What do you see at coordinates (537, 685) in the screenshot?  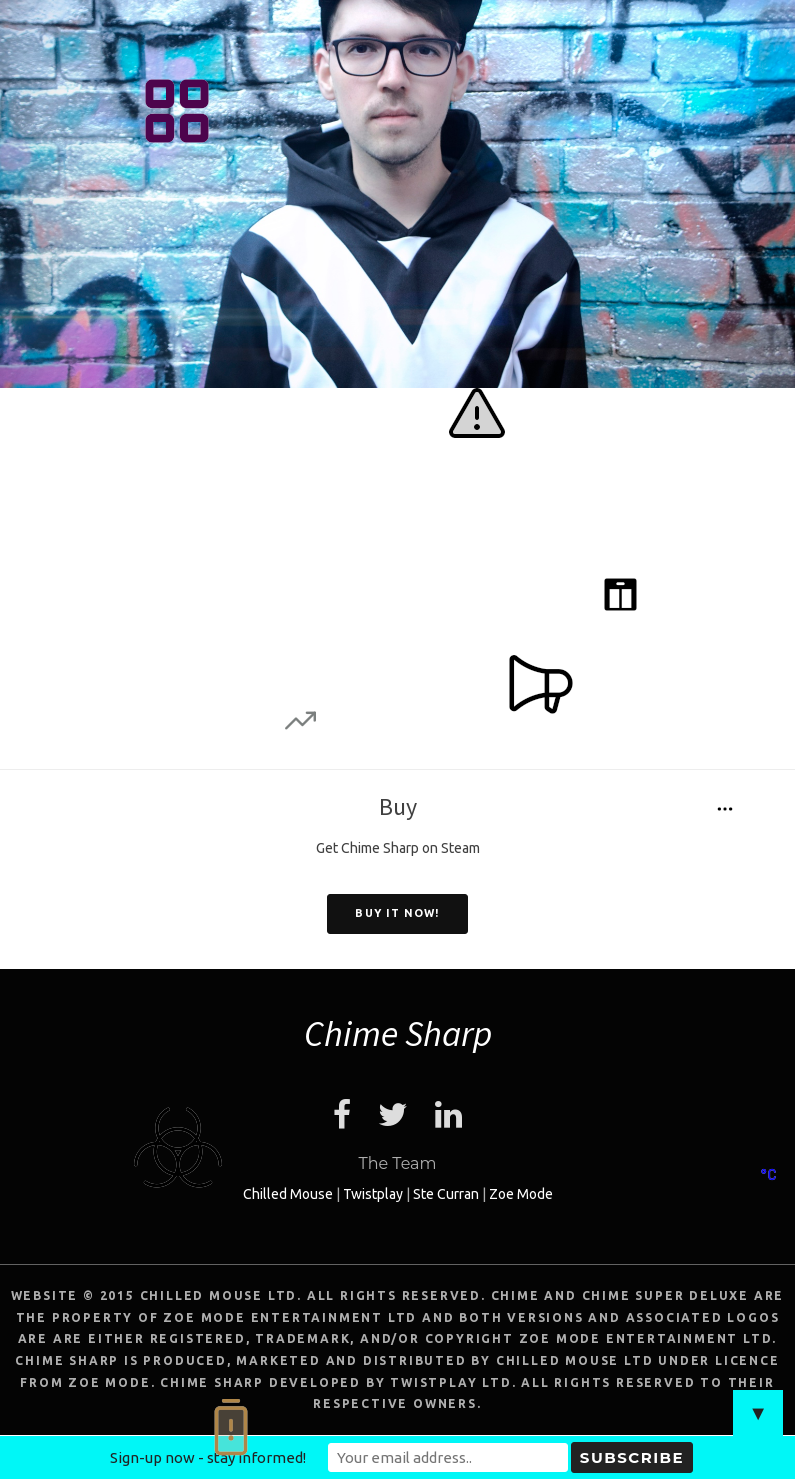 I see `make an announcement or broadcast` at bounding box center [537, 685].